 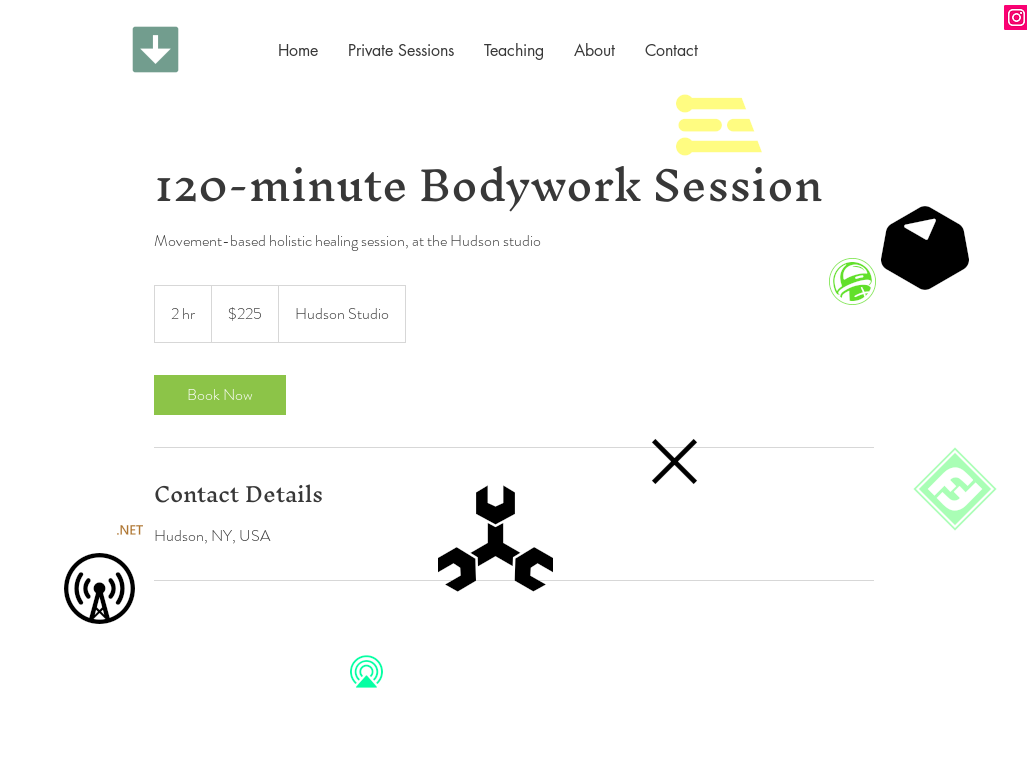 What do you see at coordinates (155, 49) in the screenshot?
I see `download file or content` at bounding box center [155, 49].